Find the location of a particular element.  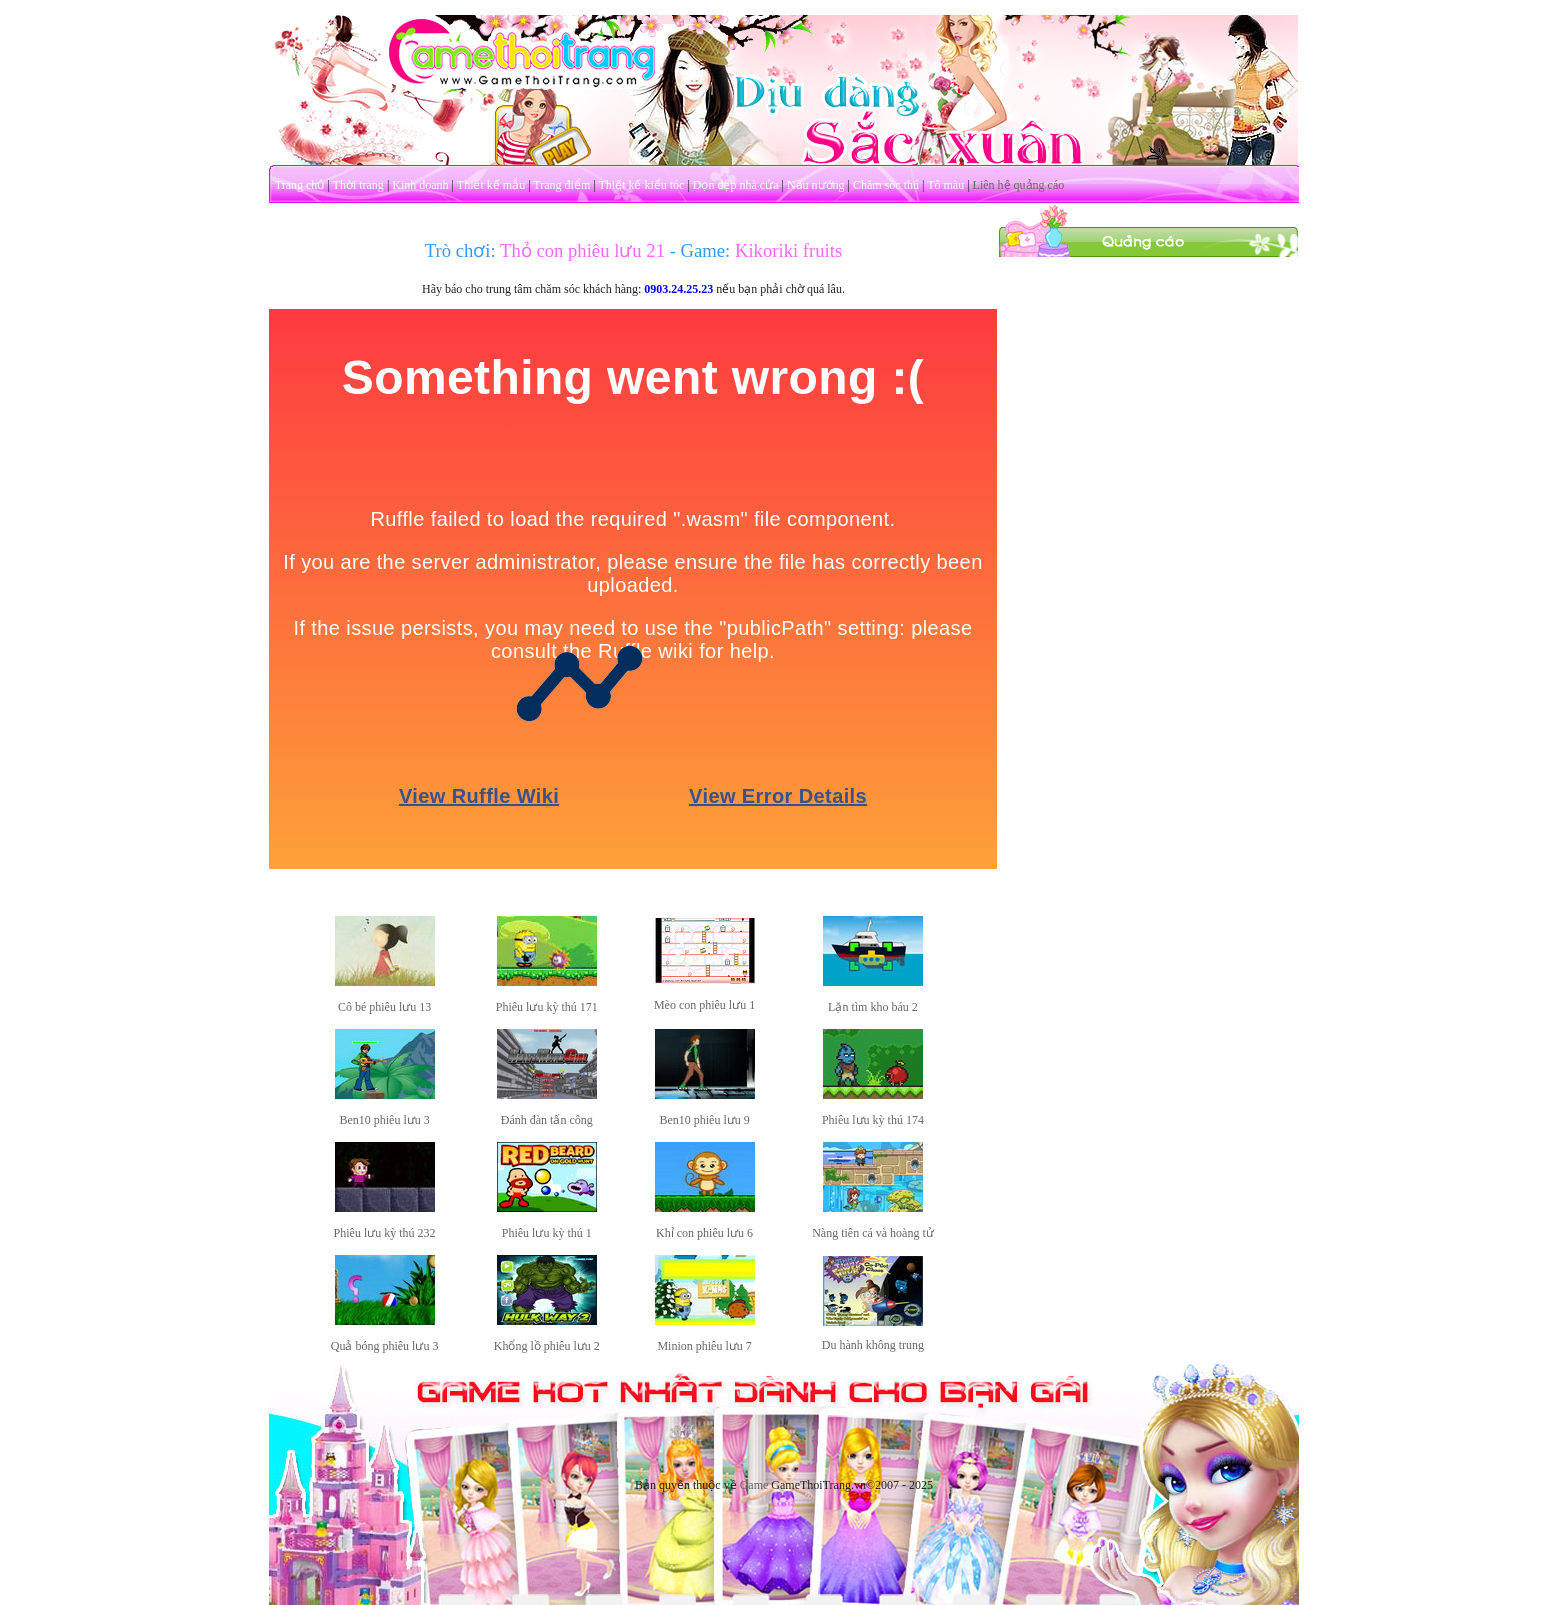

view activity timeline or history is located at coordinates (579, 683).